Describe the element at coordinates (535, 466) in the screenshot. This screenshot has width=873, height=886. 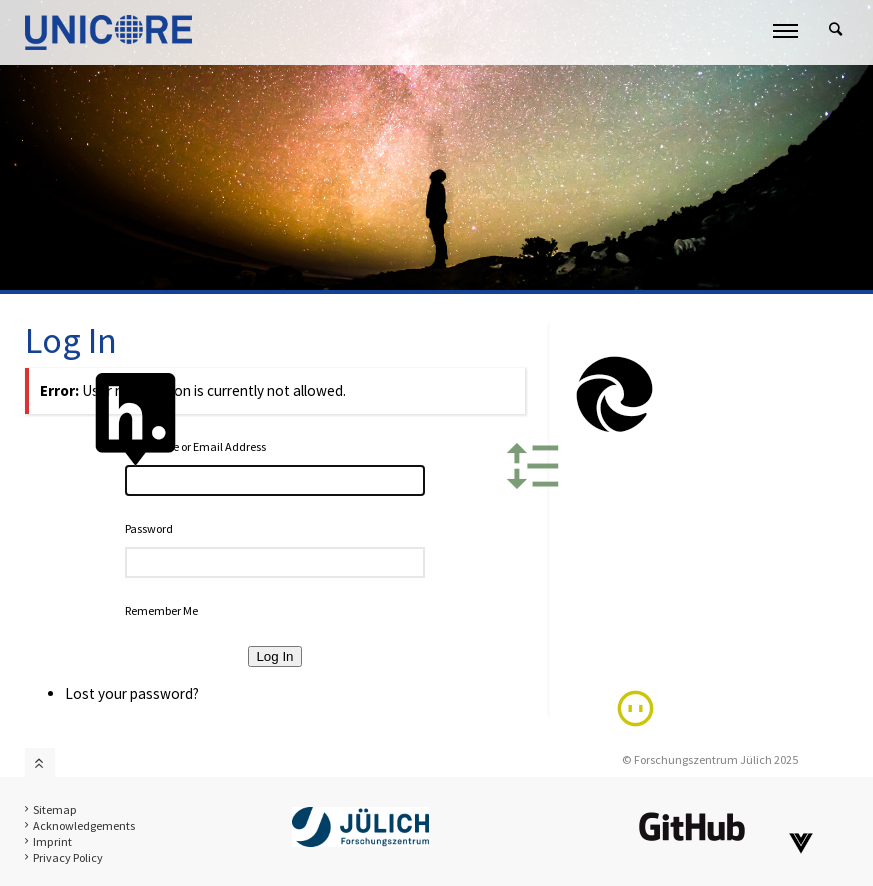
I see `adjust line height or text spacing` at that location.